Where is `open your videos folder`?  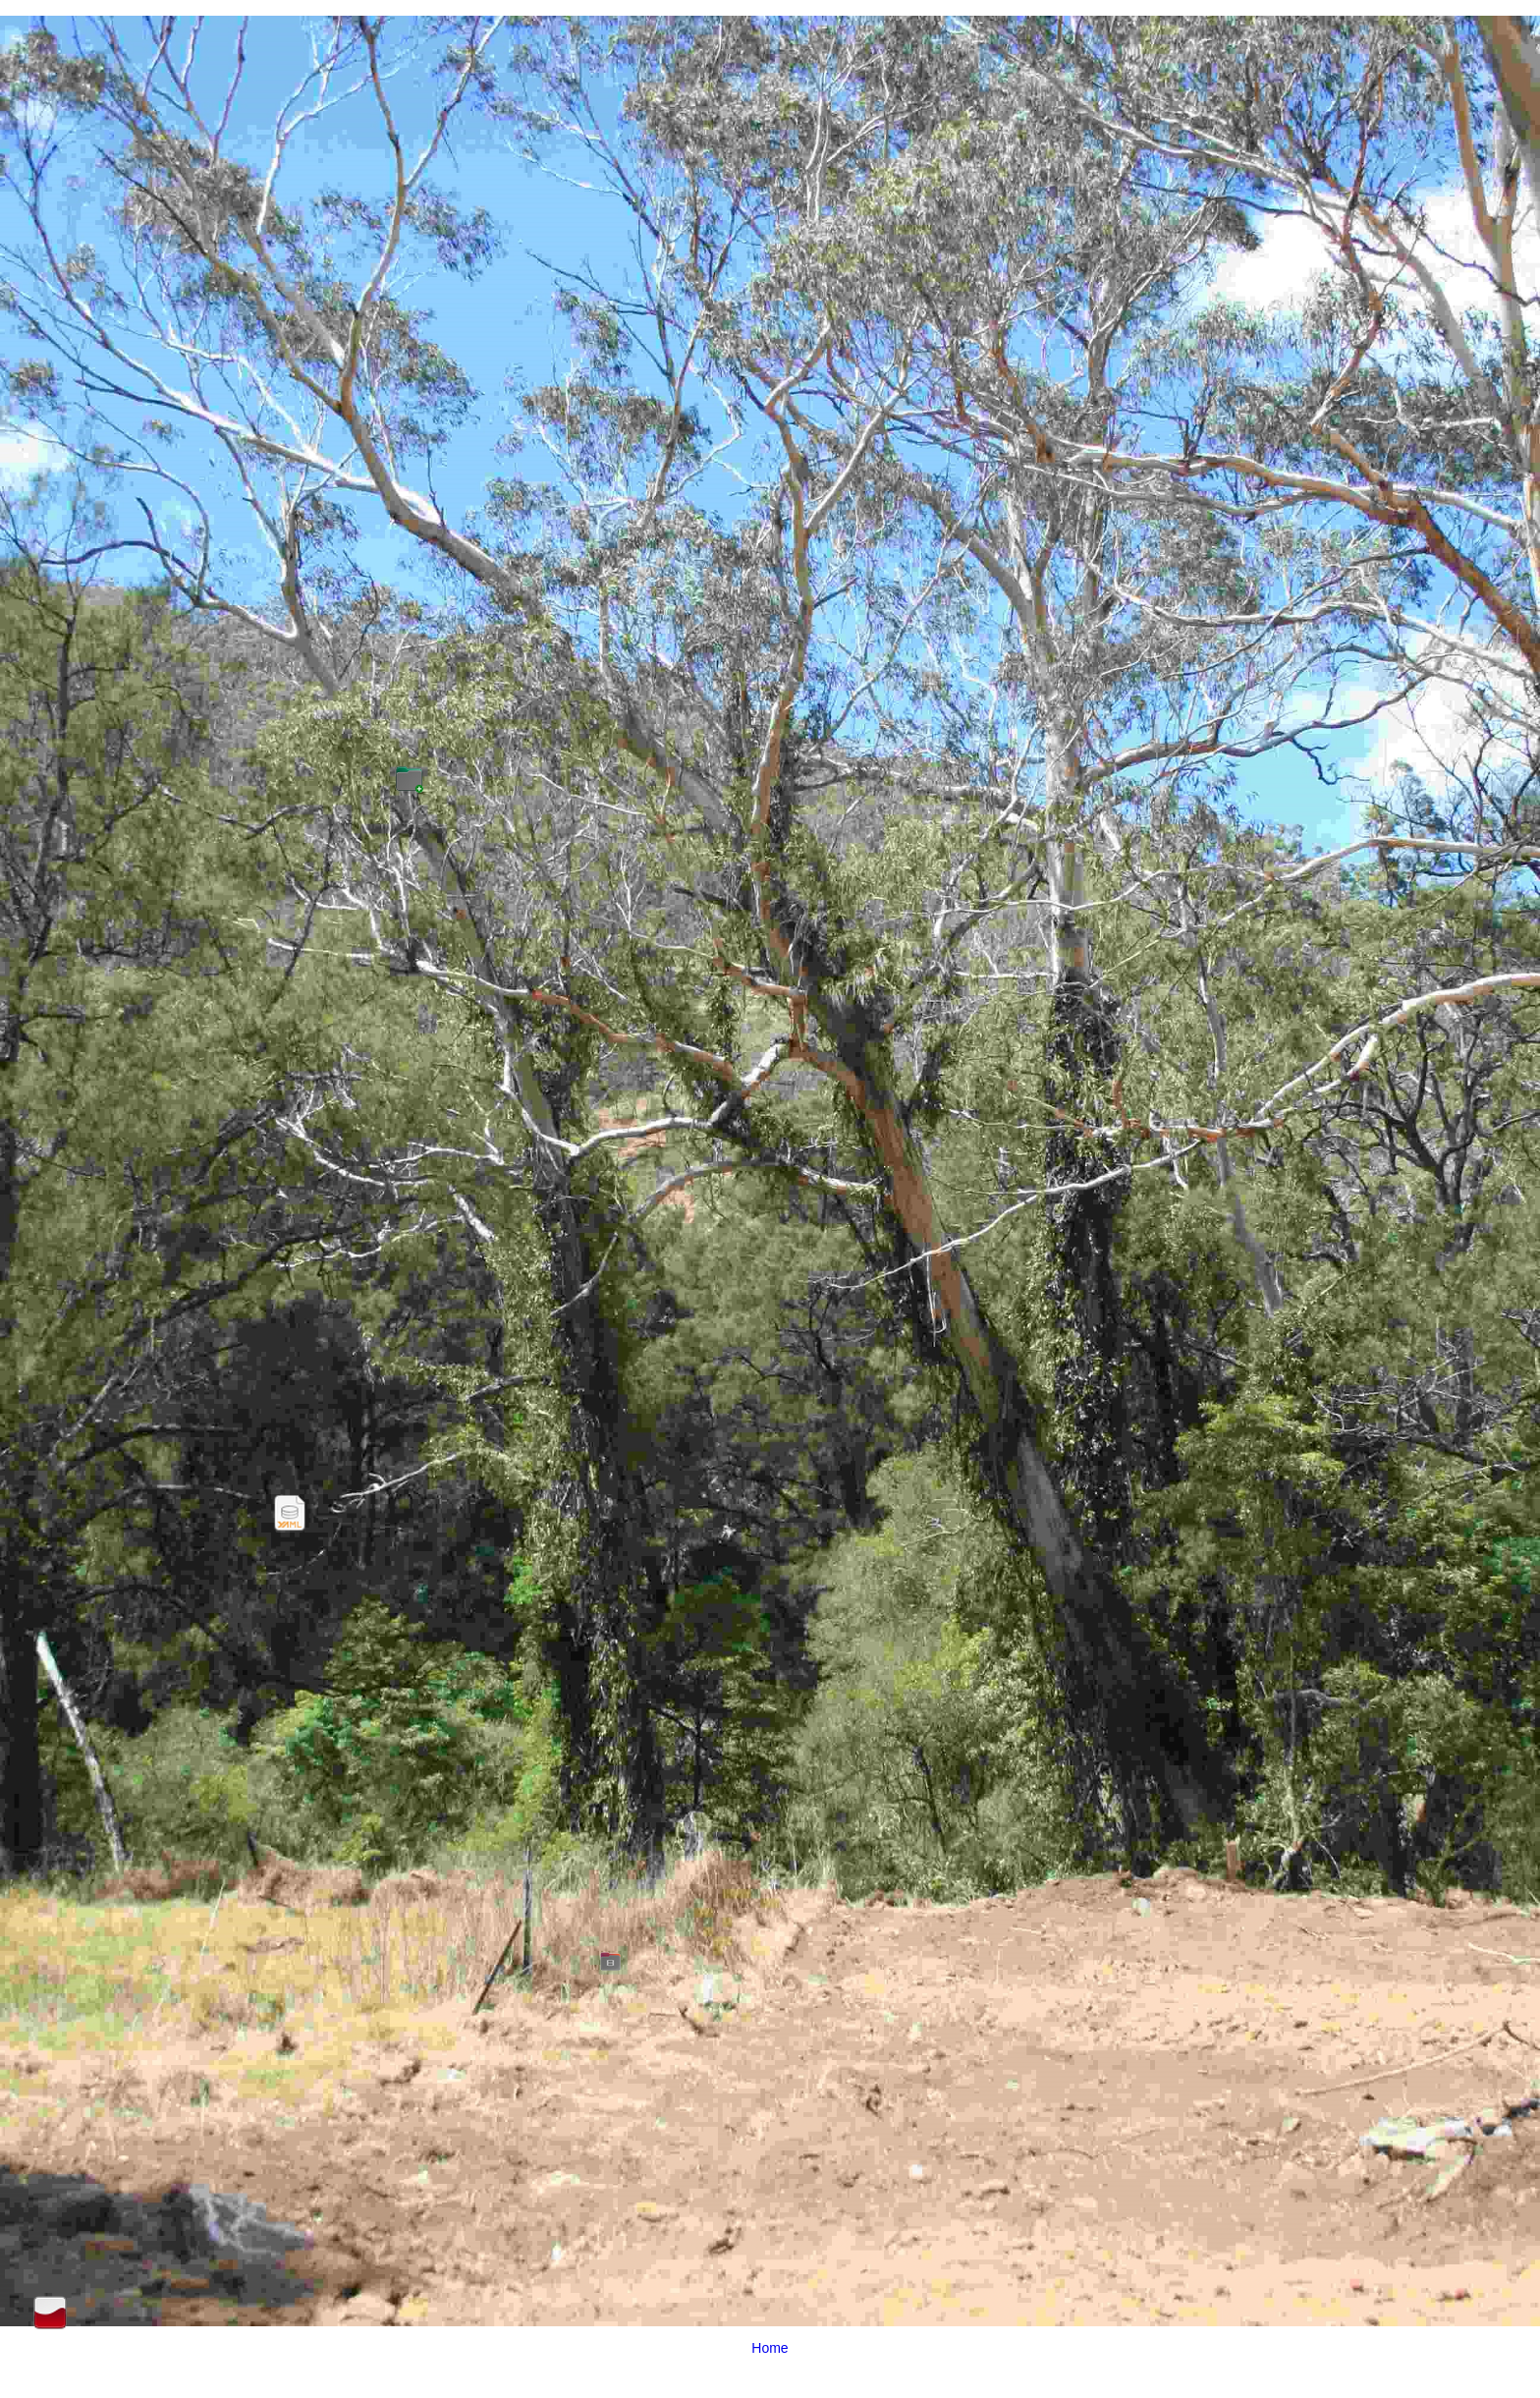 open your videos folder is located at coordinates (610, 1961).